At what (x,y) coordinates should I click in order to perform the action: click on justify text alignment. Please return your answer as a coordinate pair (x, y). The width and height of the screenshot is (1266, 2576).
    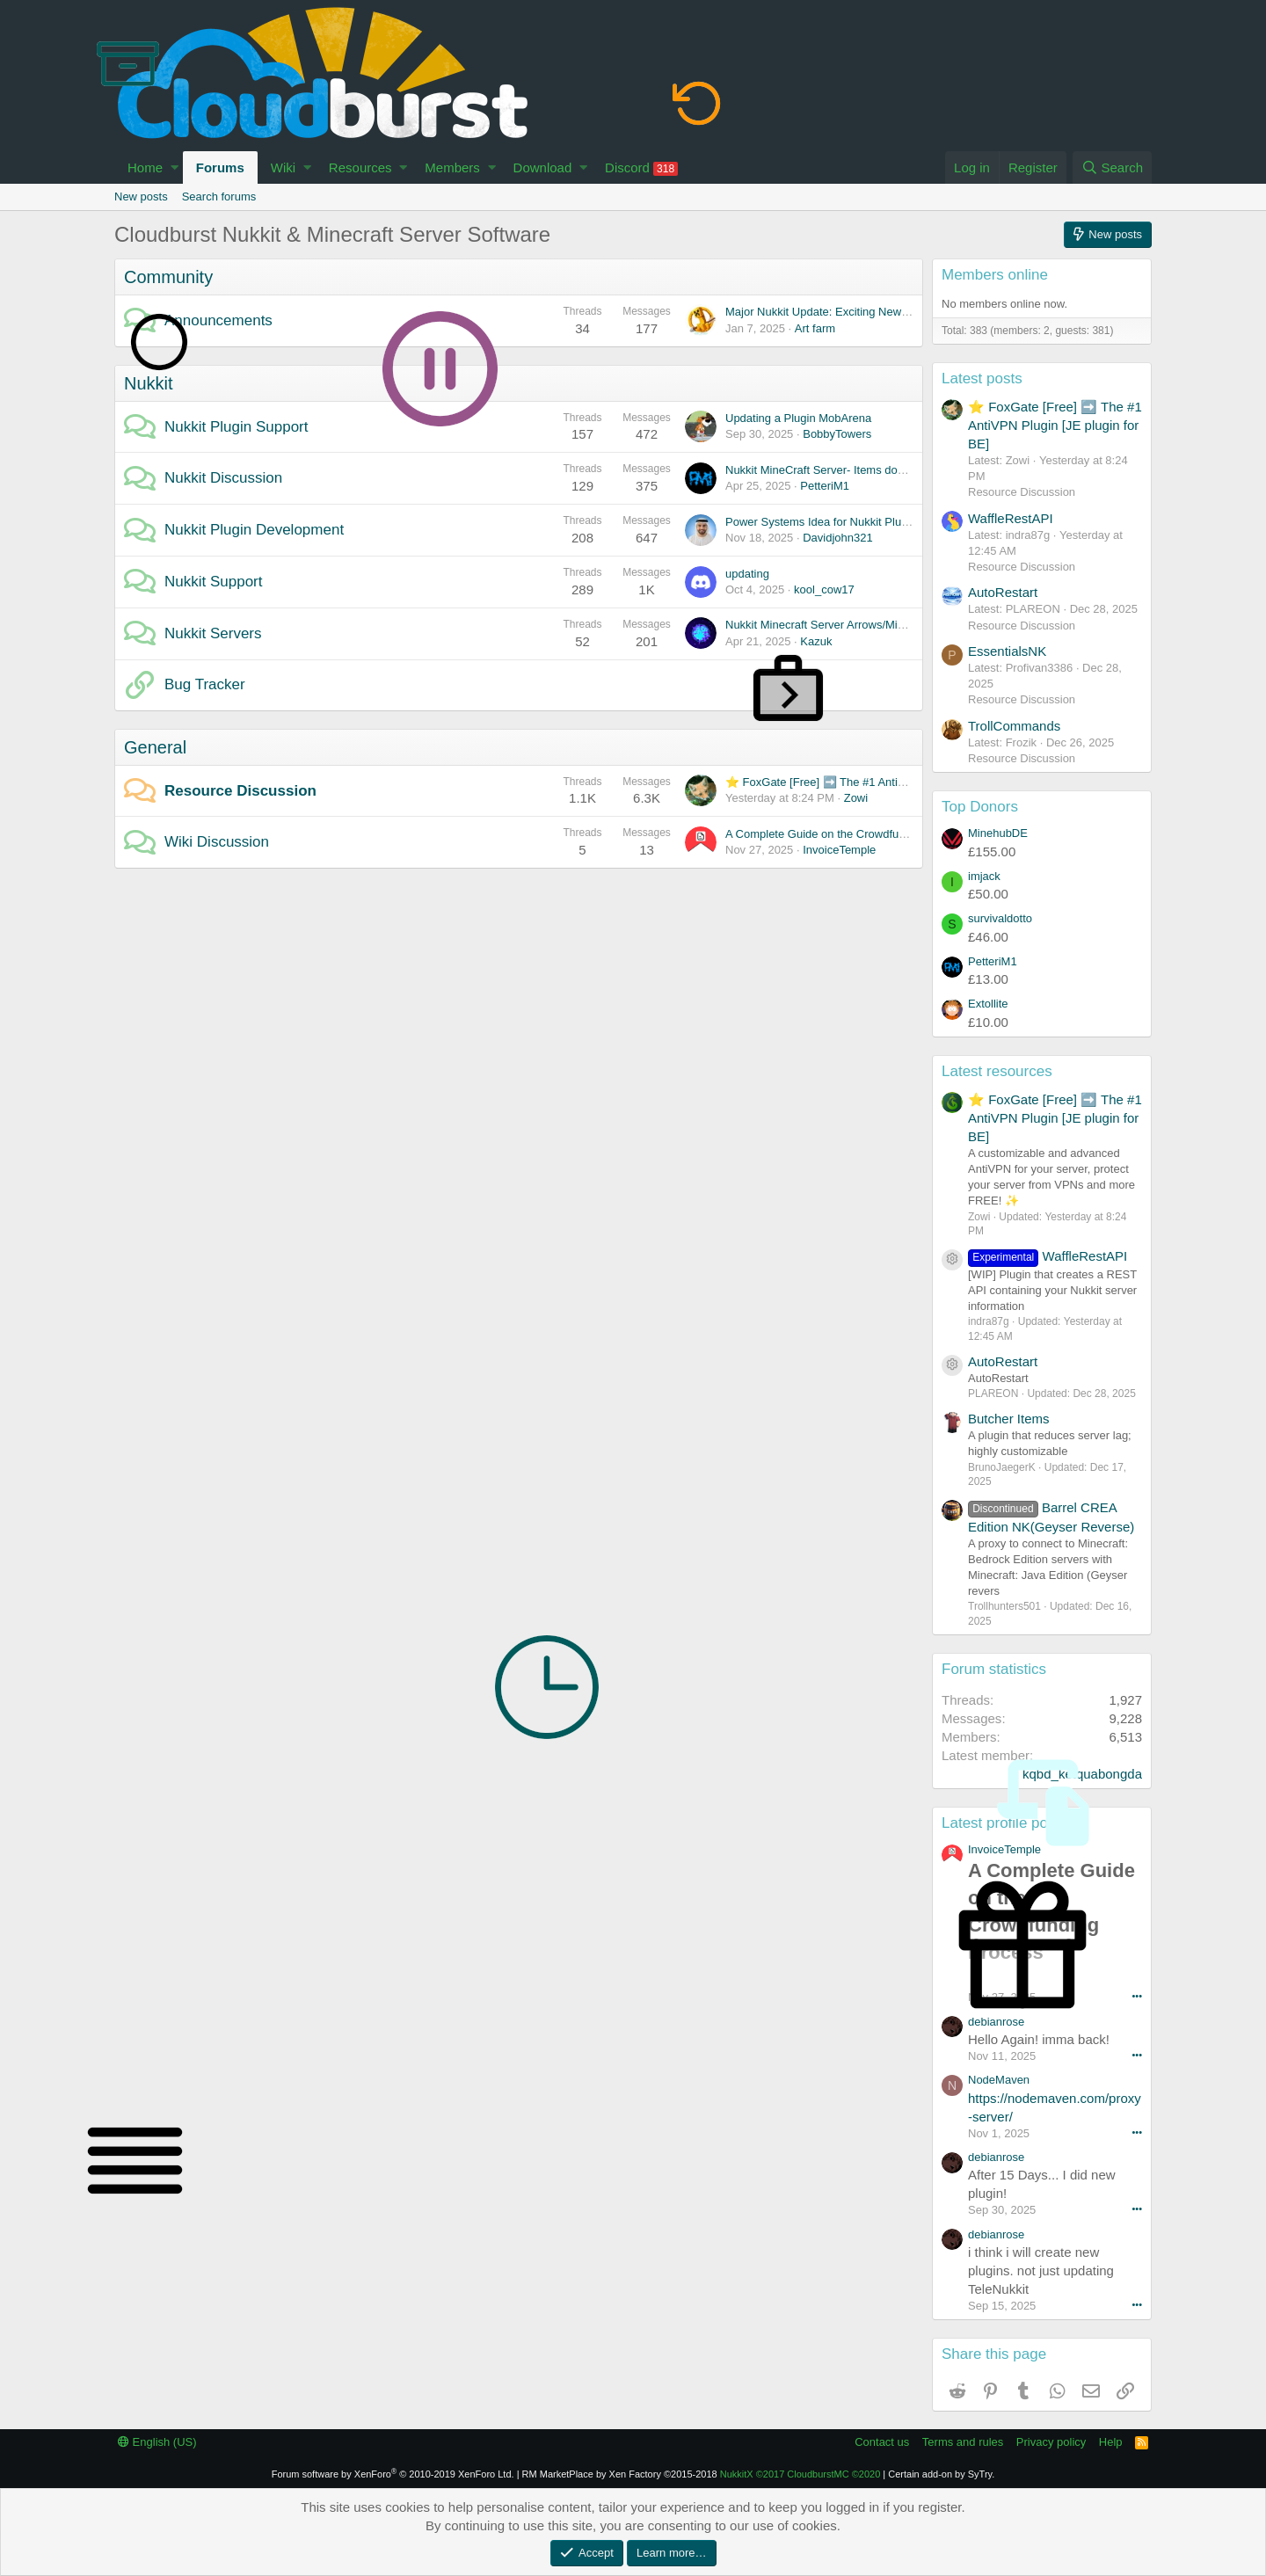
    Looking at the image, I should click on (135, 2160).